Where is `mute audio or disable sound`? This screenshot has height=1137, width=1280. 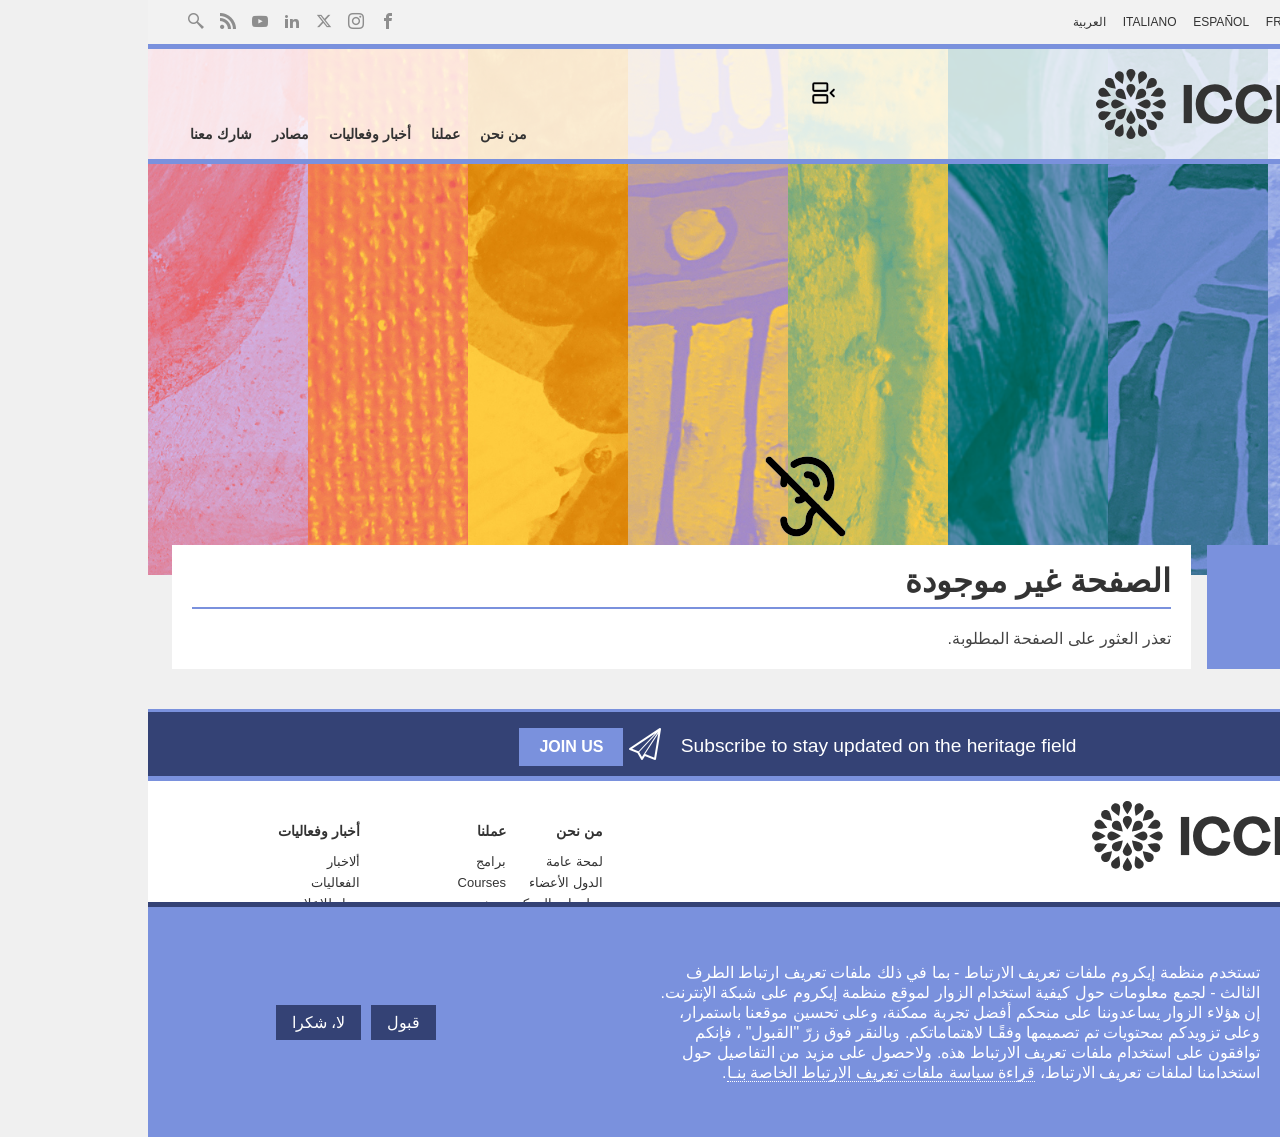 mute audio or disable sound is located at coordinates (805, 496).